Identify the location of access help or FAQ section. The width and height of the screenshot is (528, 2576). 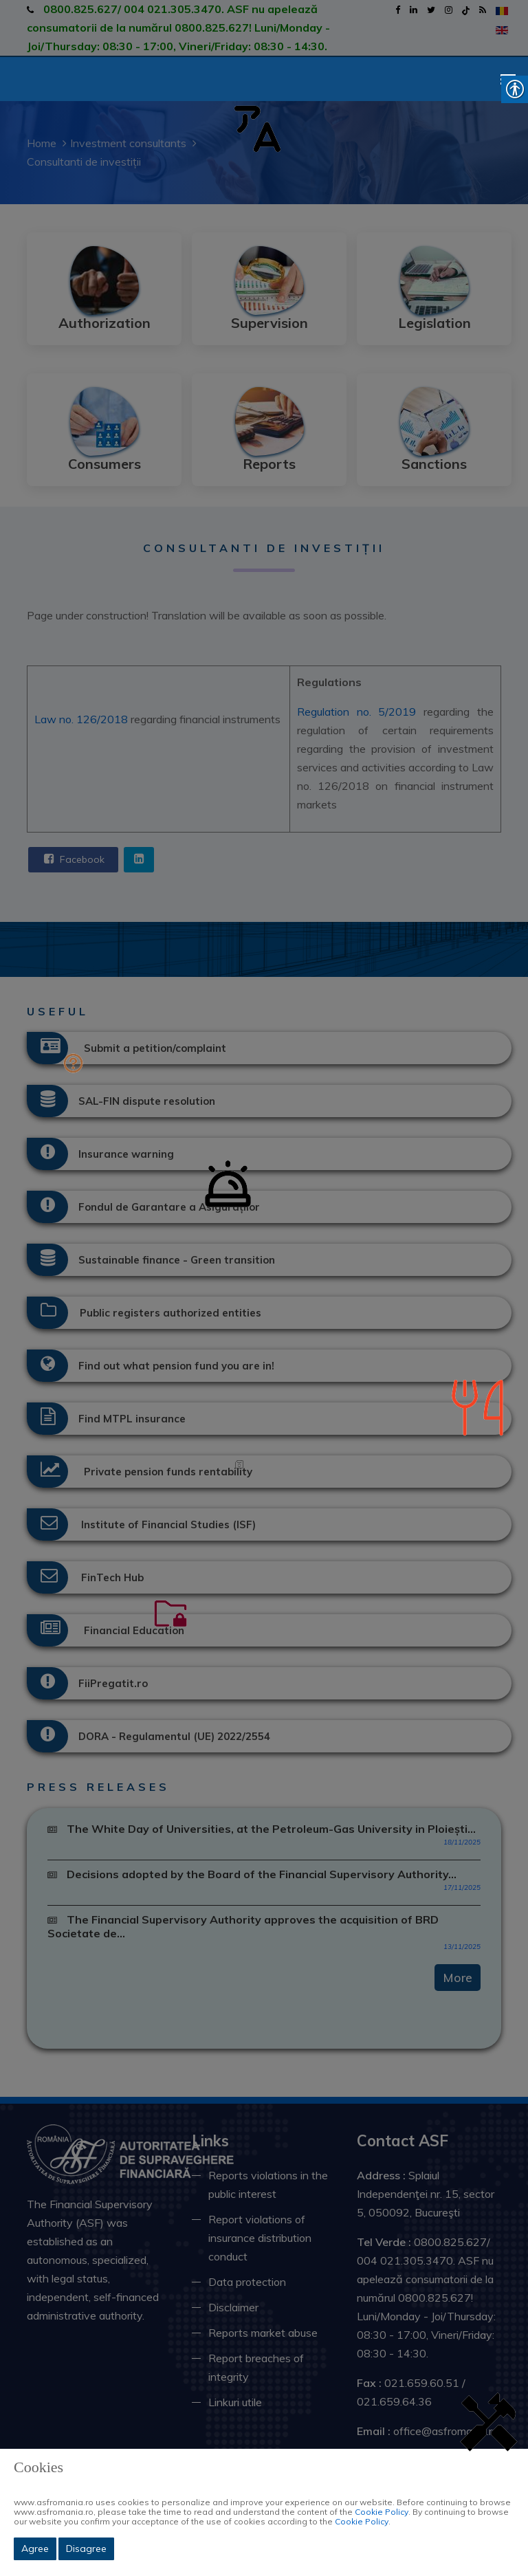
(73, 1063).